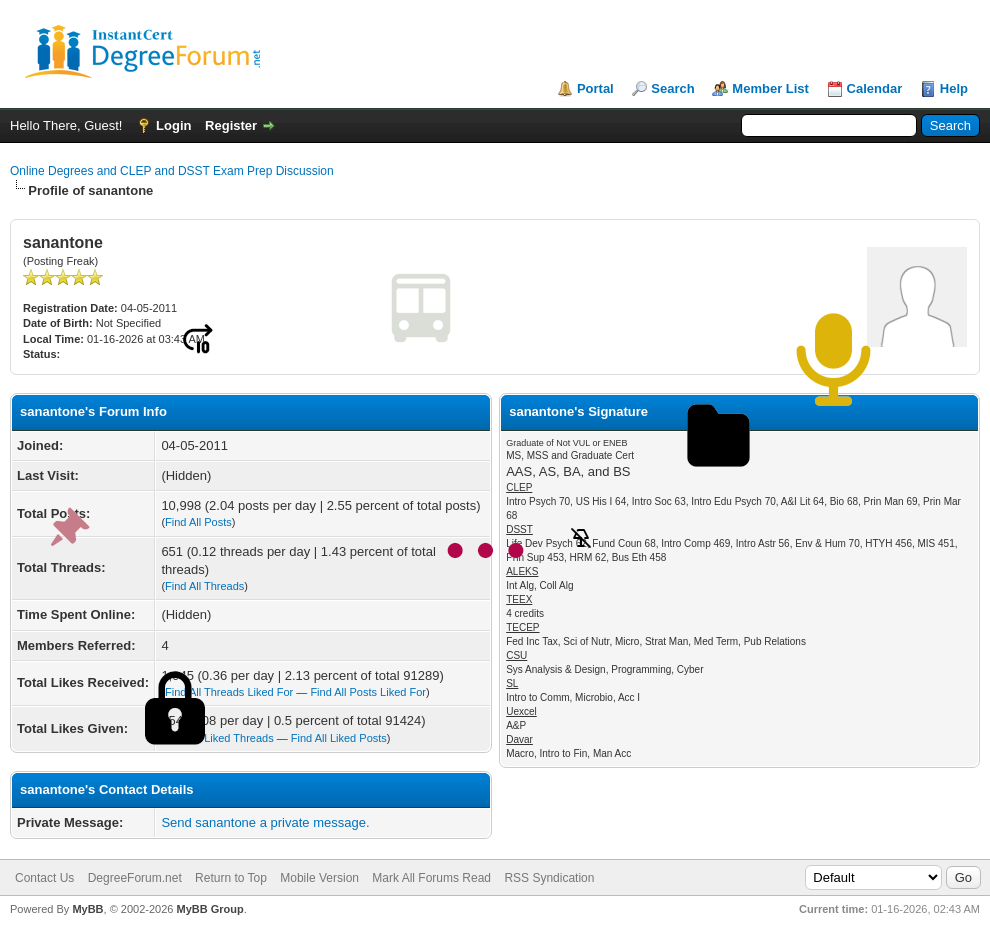  I want to click on skip forward 10 seconds, so click(198, 339).